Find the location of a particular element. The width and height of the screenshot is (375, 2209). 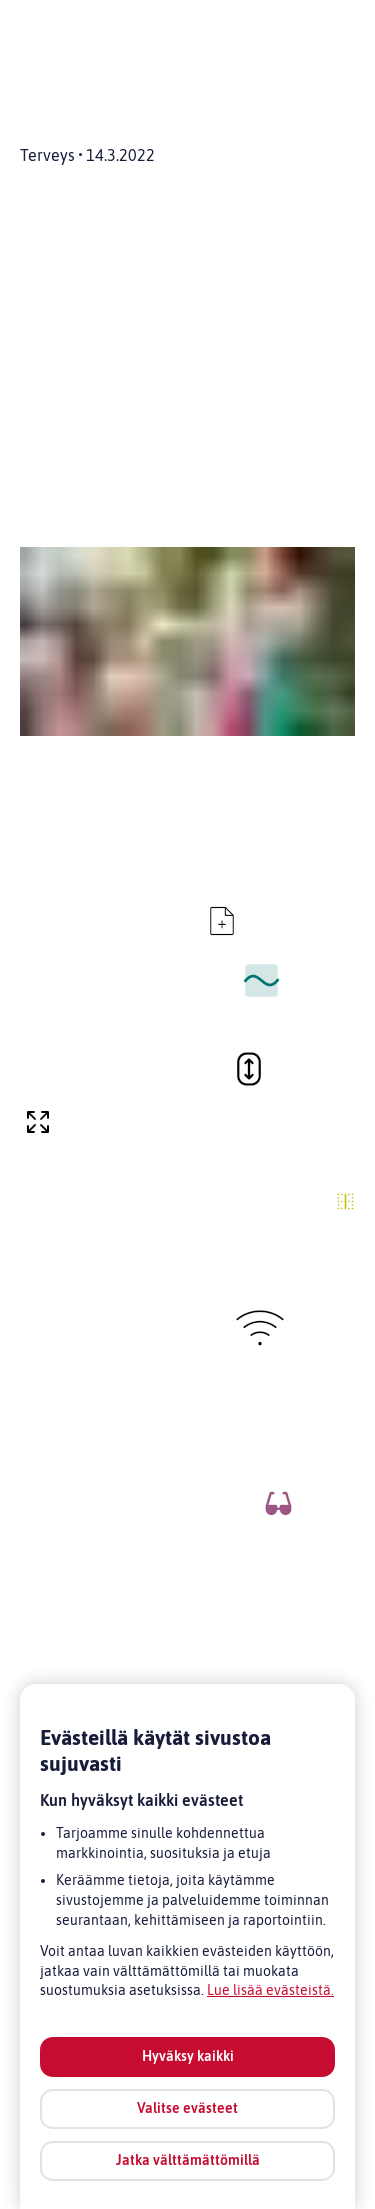

indicates strong wifi signal strength is located at coordinates (260, 1327).